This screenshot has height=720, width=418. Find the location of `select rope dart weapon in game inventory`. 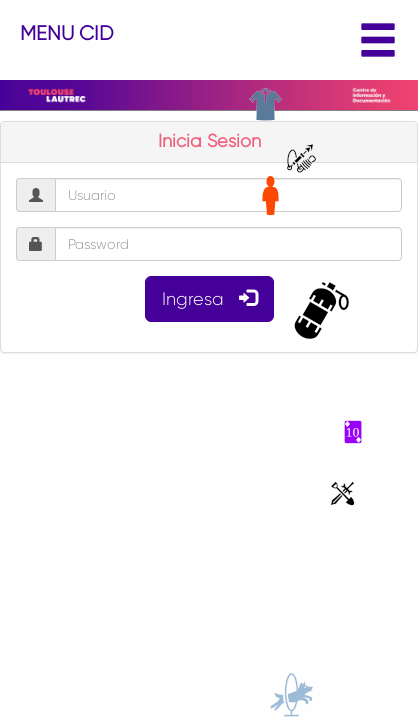

select rope dart weapon in game inventory is located at coordinates (301, 158).